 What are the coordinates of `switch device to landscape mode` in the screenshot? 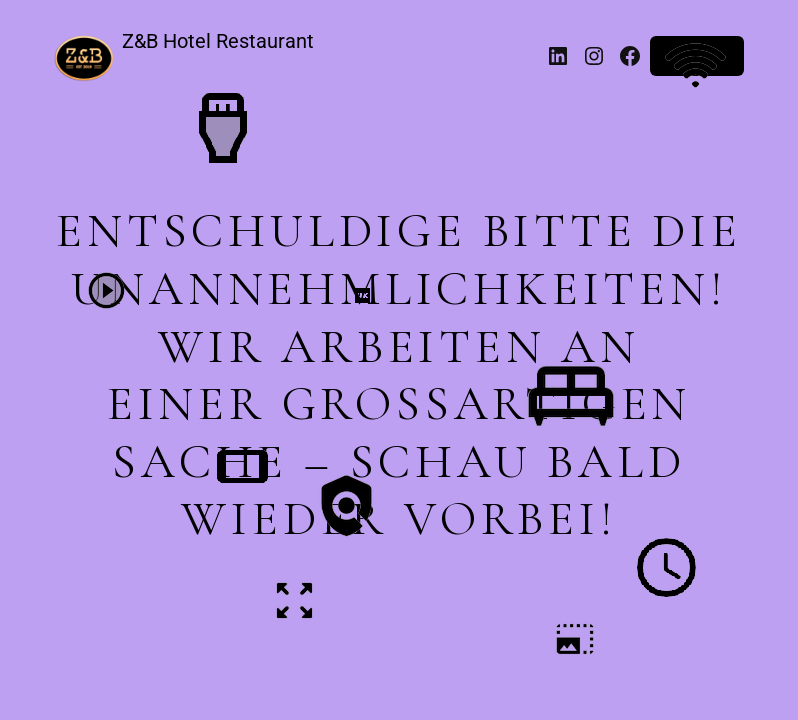 It's located at (242, 466).